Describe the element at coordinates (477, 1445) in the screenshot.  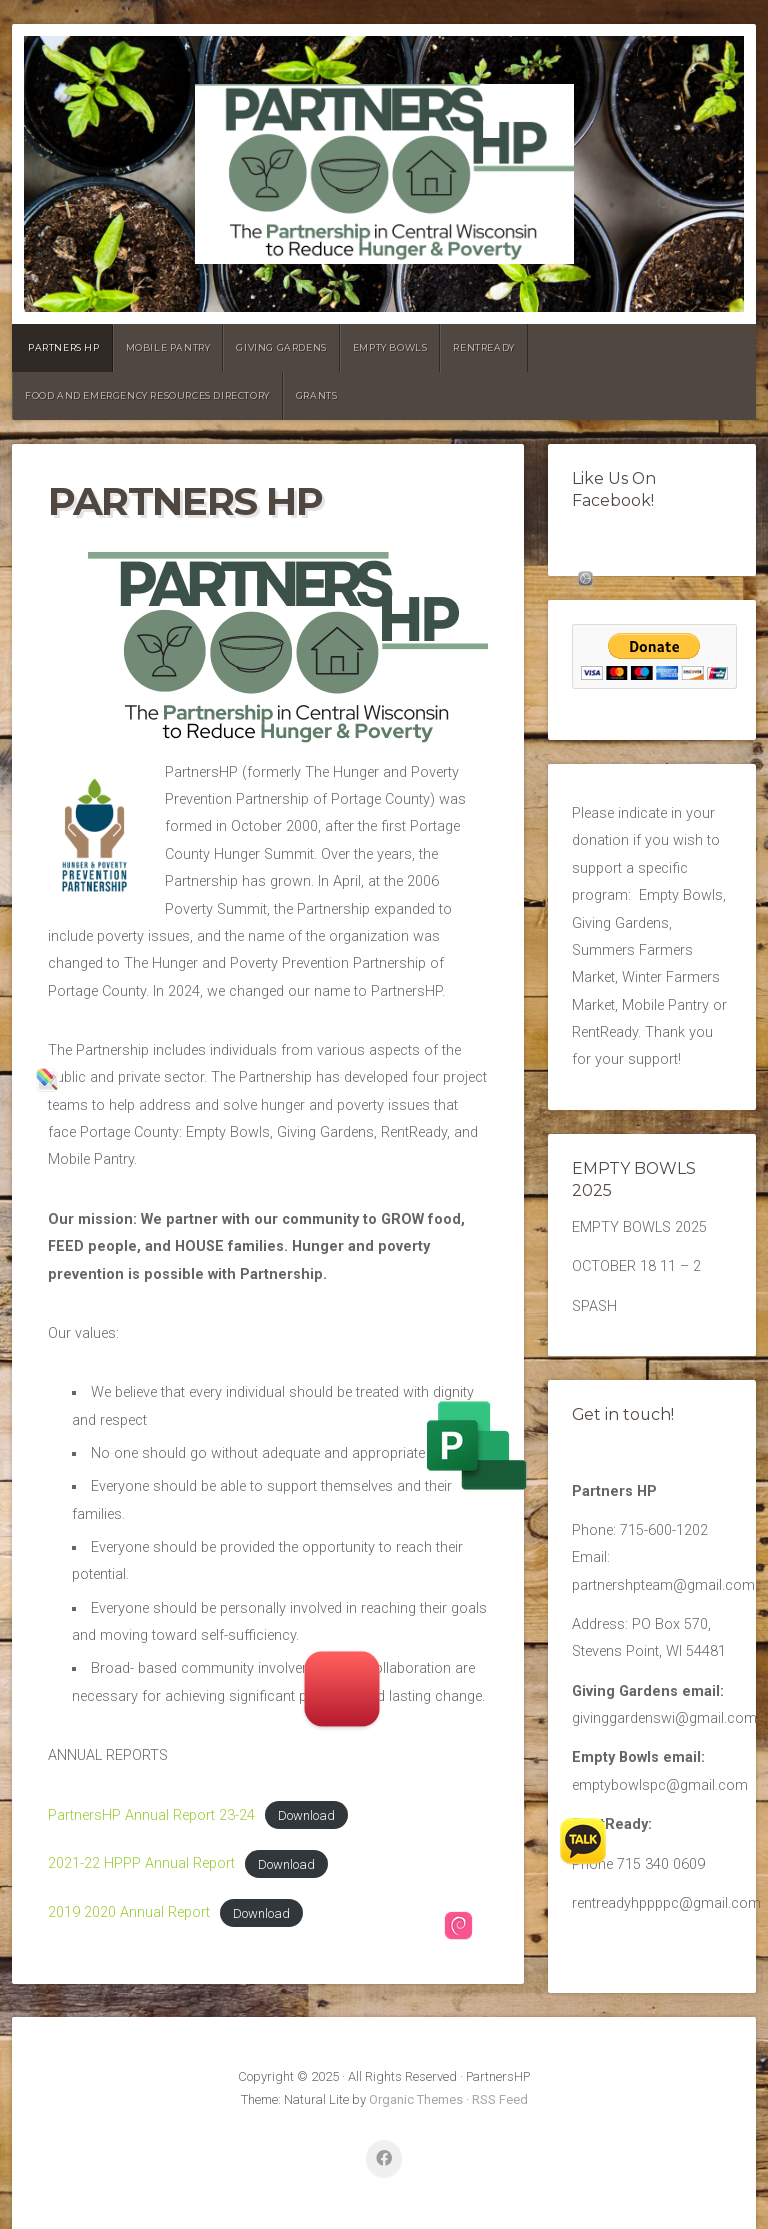
I see `open Microsoft Project application` at that location.